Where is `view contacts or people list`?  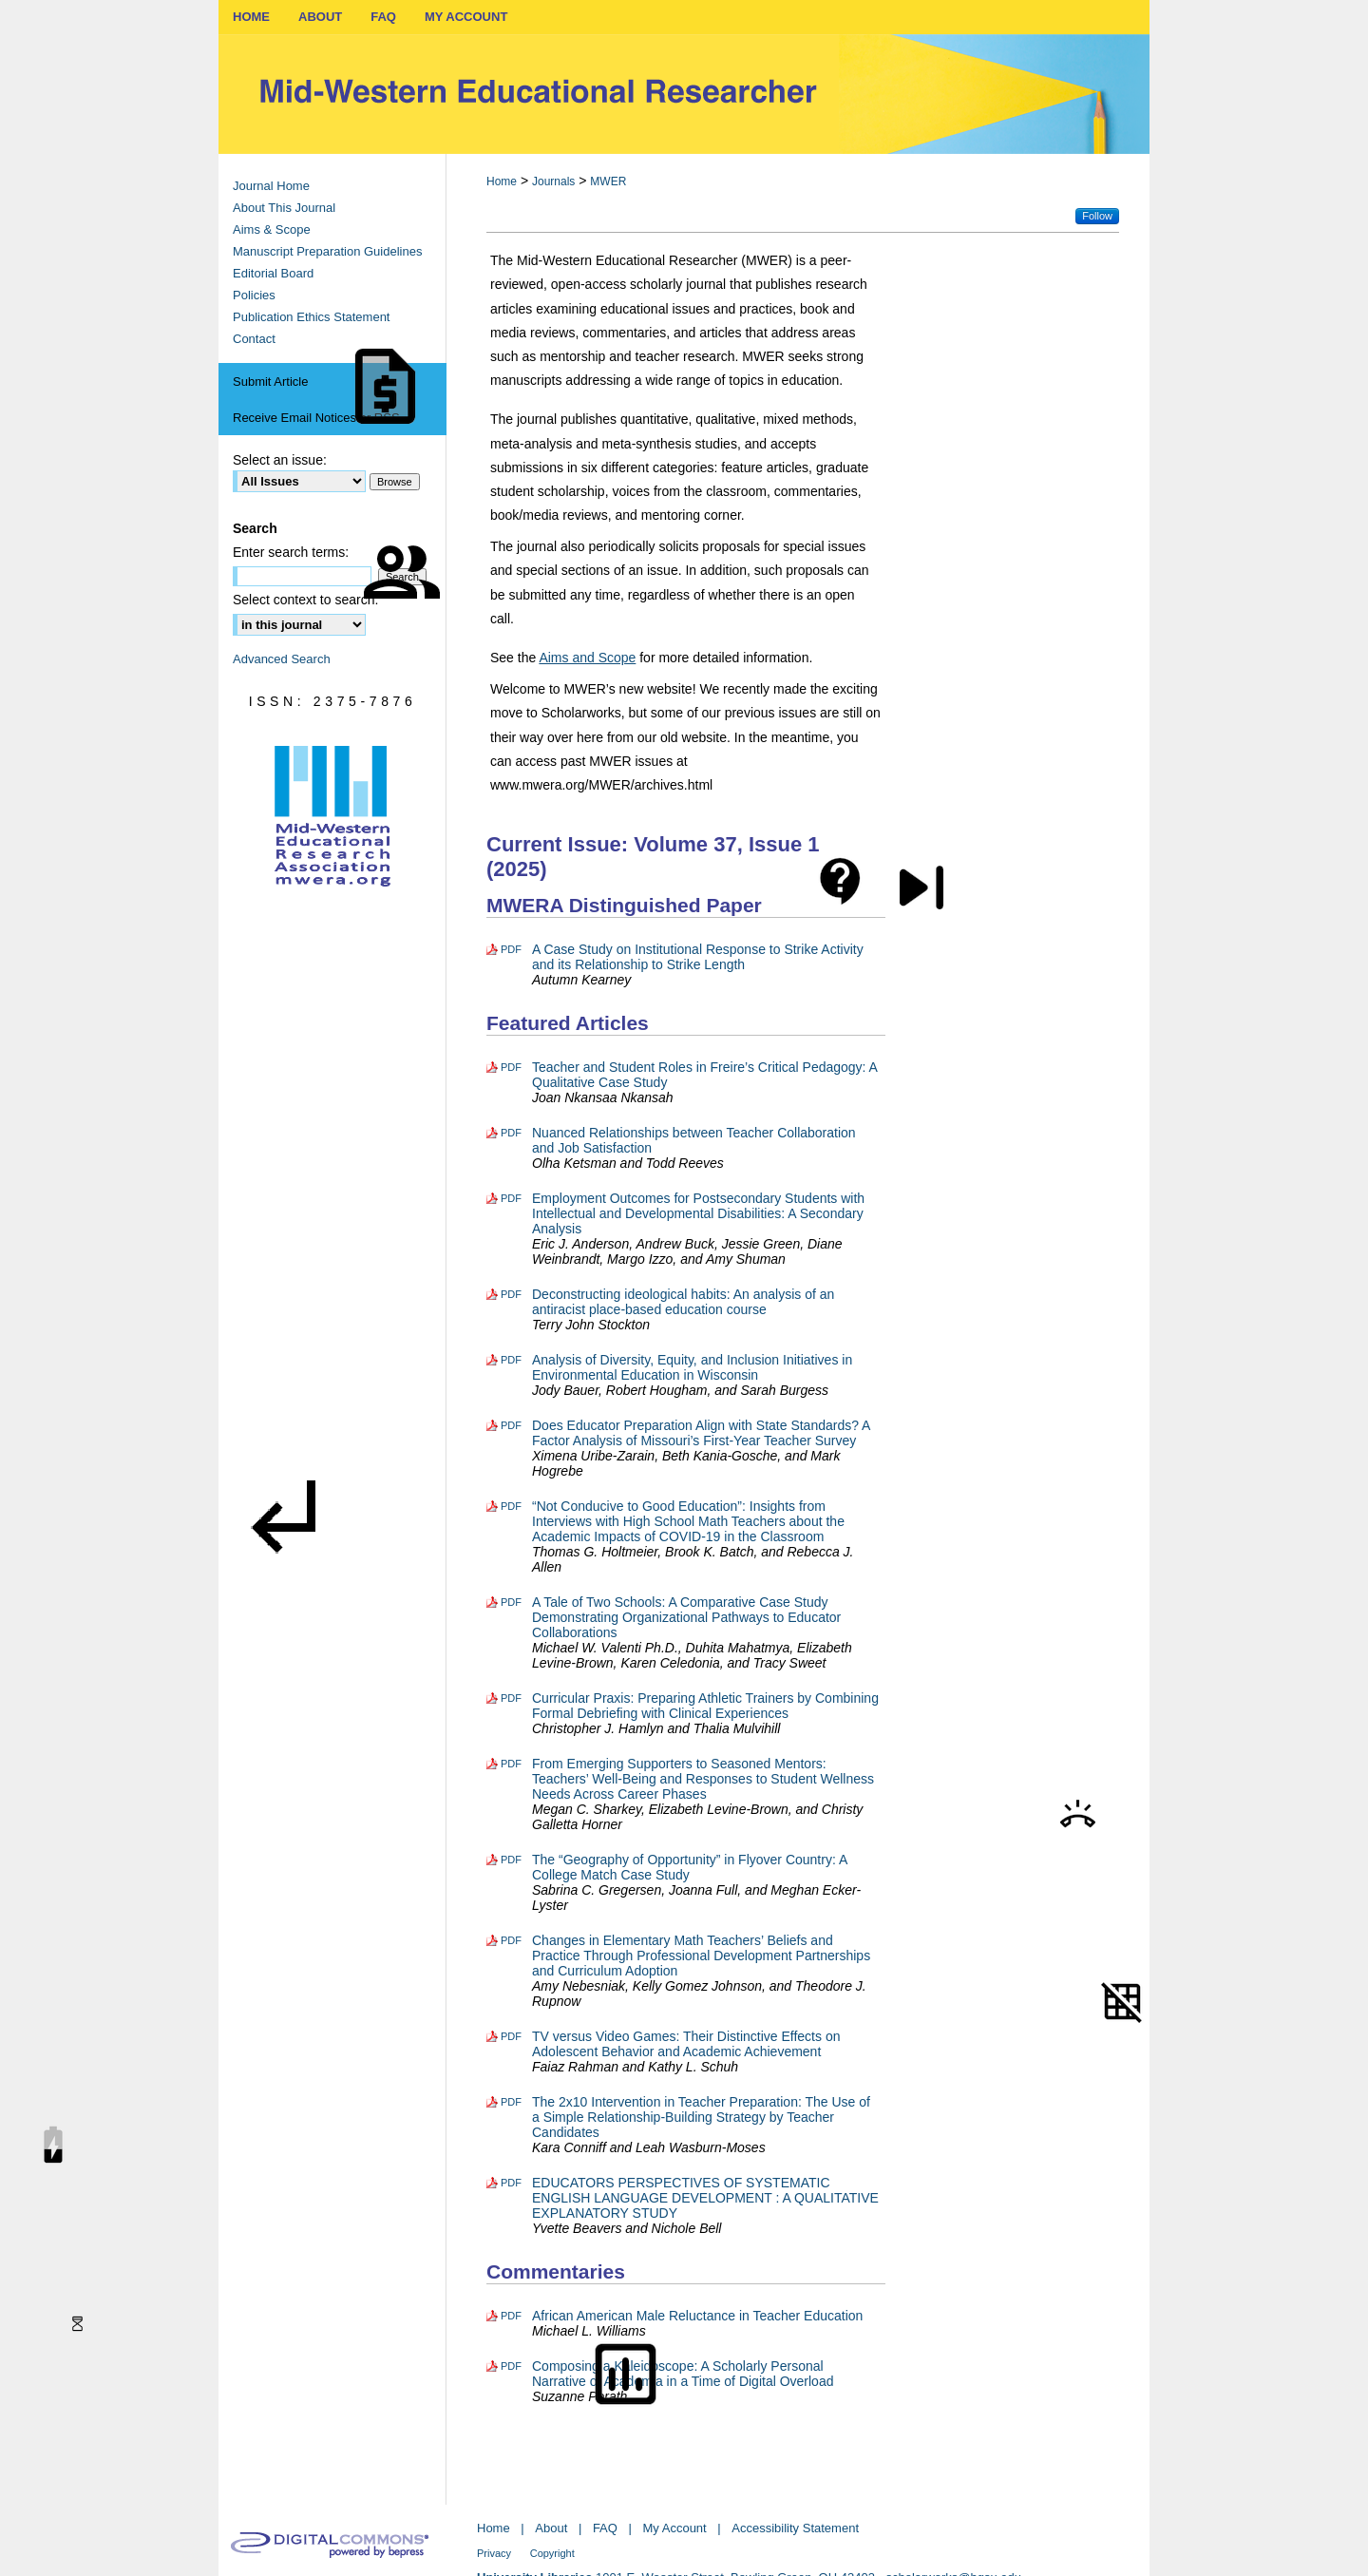 view contacts or people list is located at coordinates (402, 572).